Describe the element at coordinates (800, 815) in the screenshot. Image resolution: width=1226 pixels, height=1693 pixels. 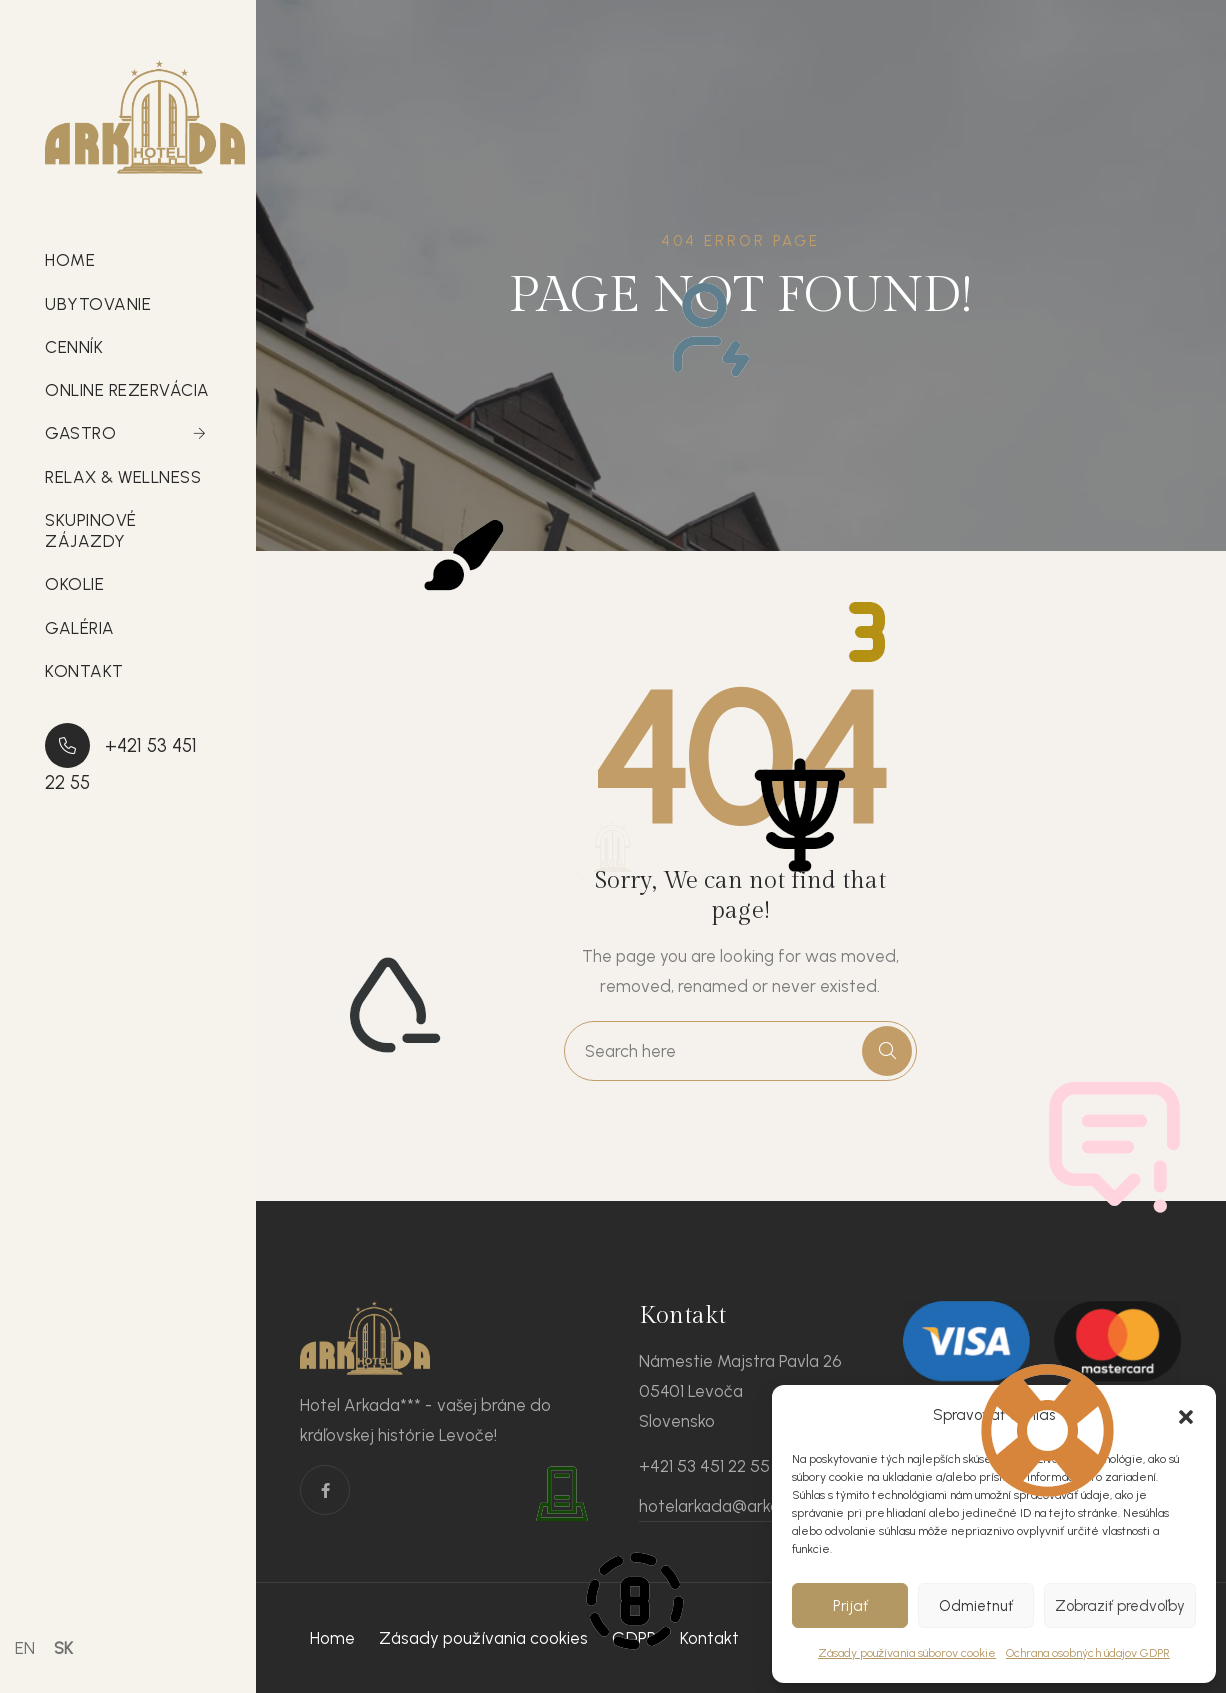
I see `access disc golf course information` at that location.